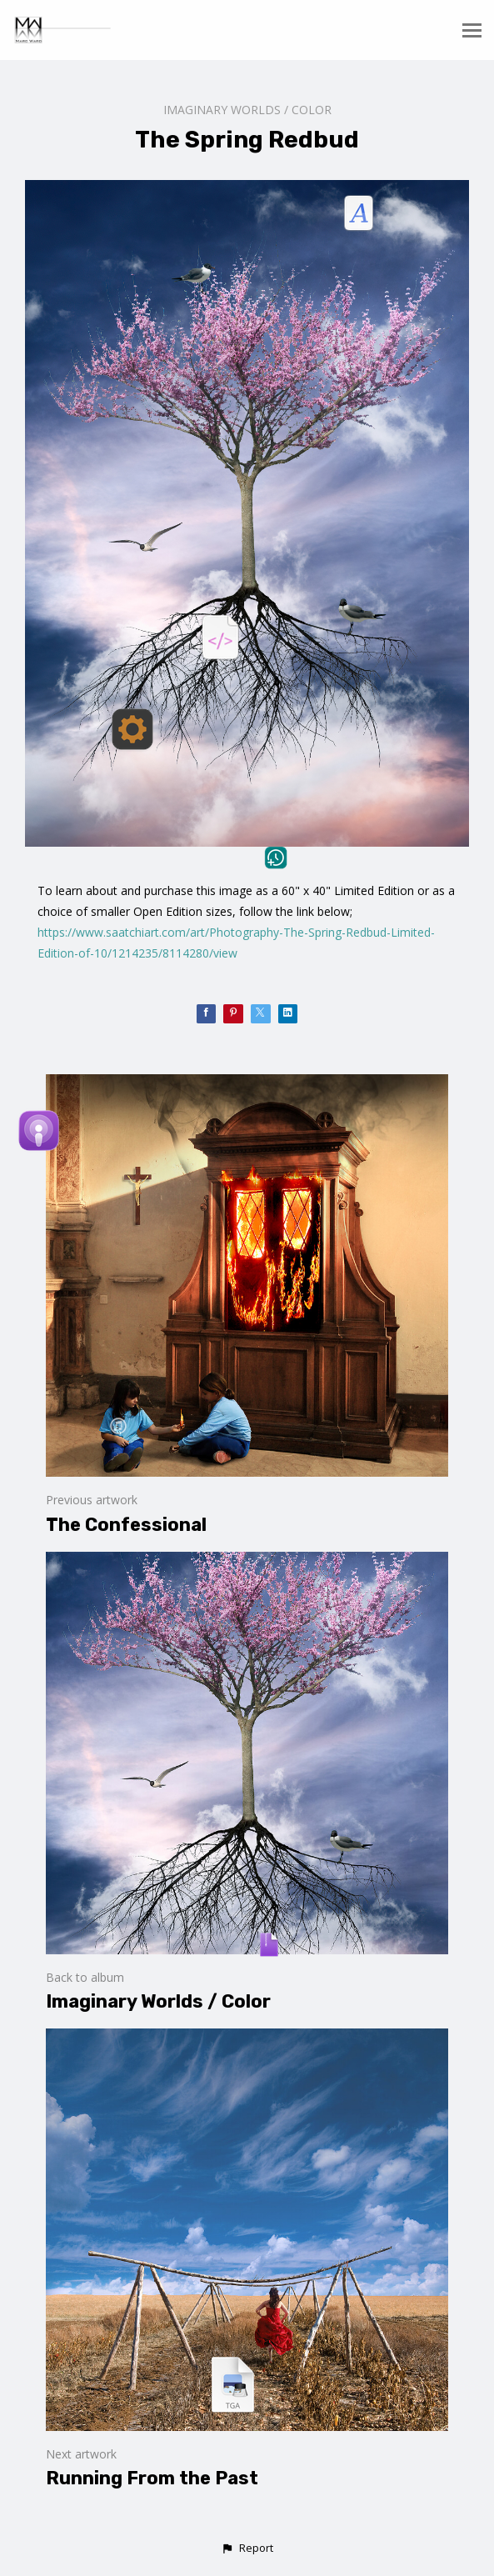  Describe the element at coordinates (132, 729) in the screenshot. I see `launch factorio game` at that location.